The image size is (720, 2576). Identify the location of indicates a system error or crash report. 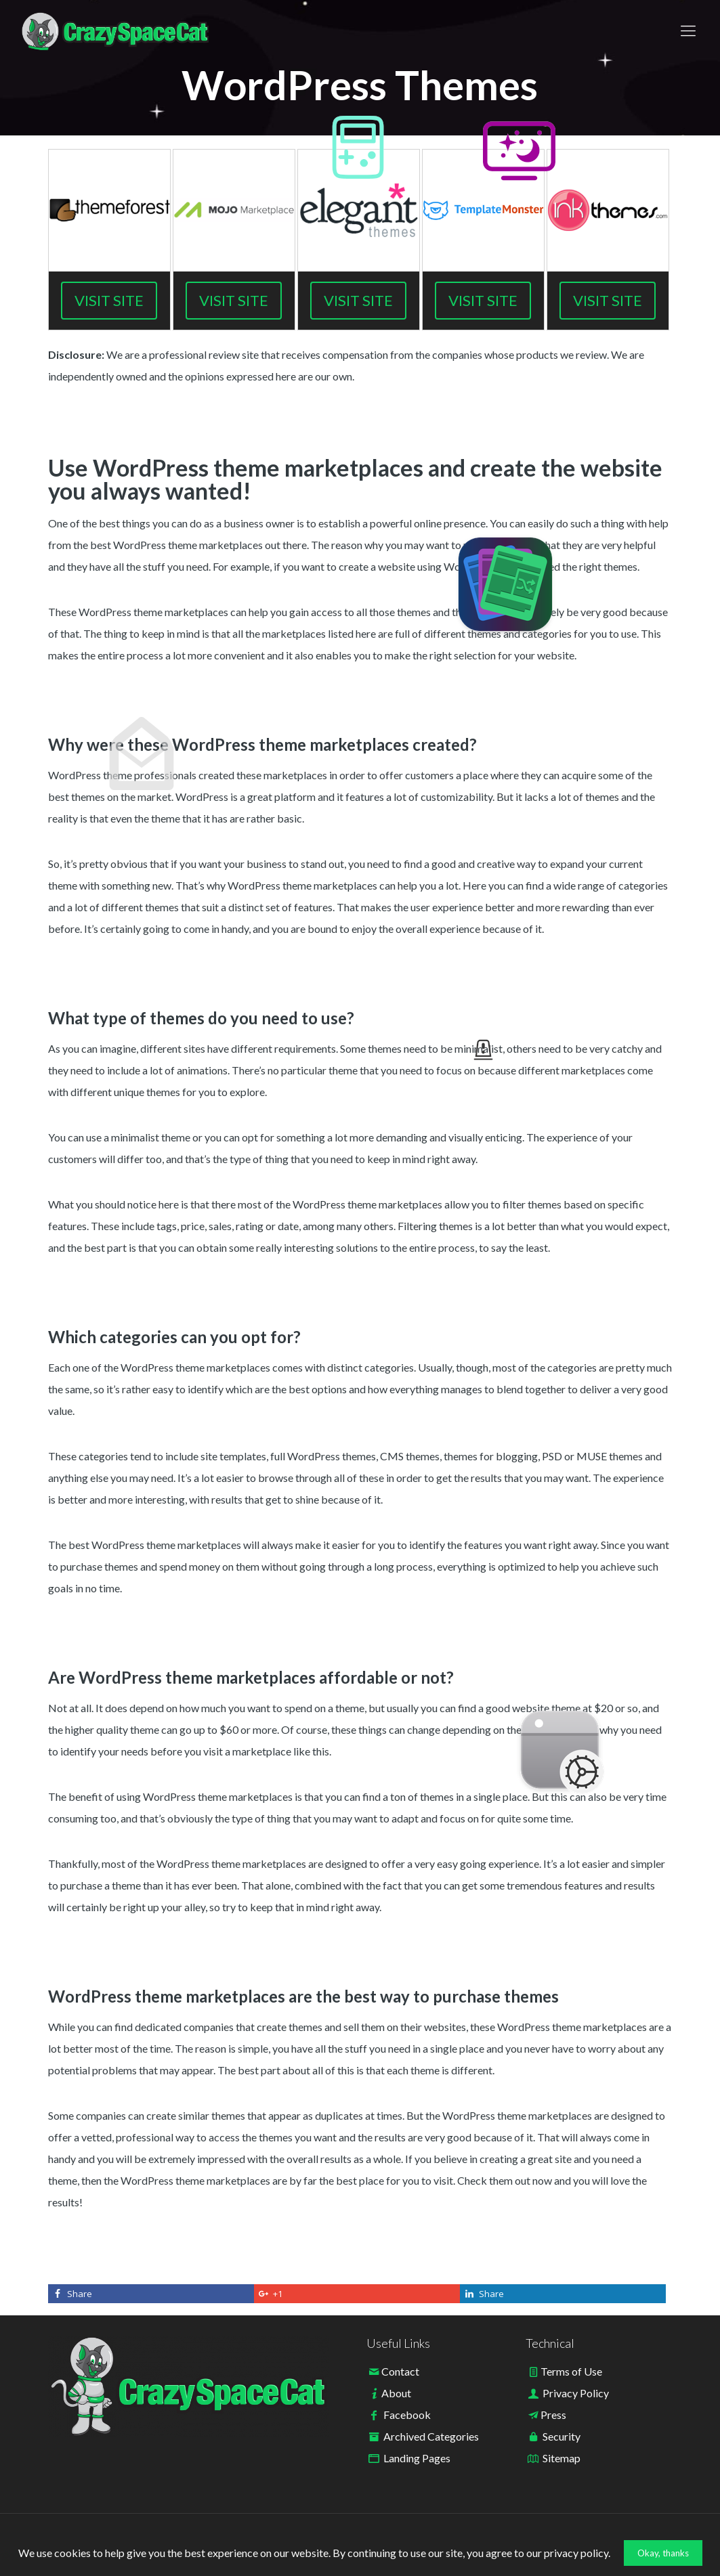
(483, 1049).